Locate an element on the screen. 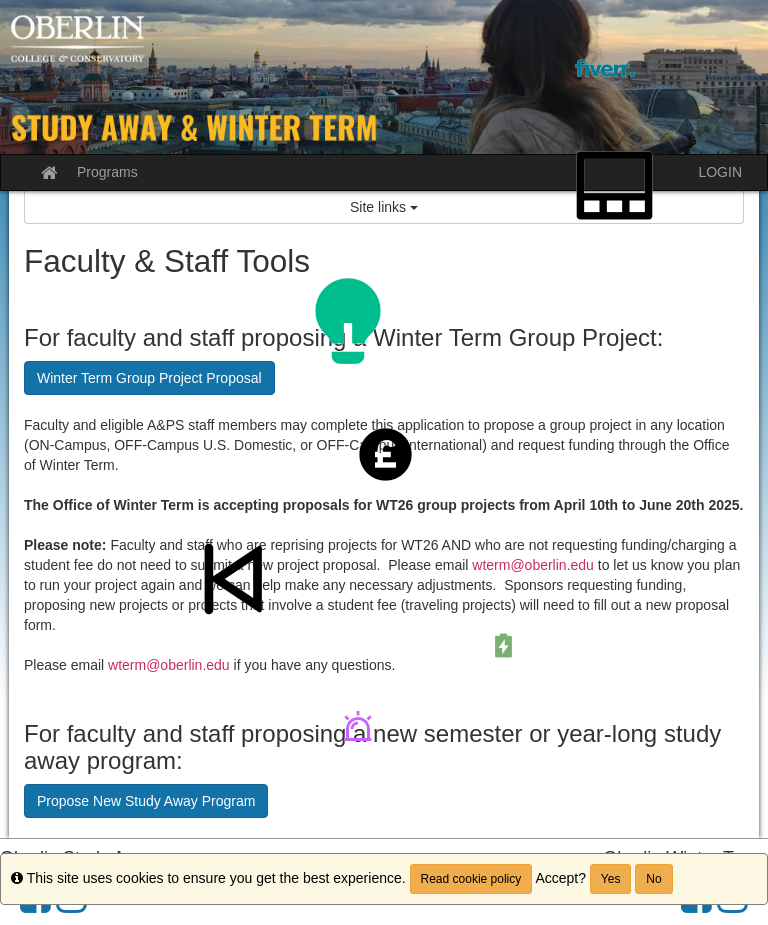  access tips or helpful suggestions is located at coordinates (348, 319).